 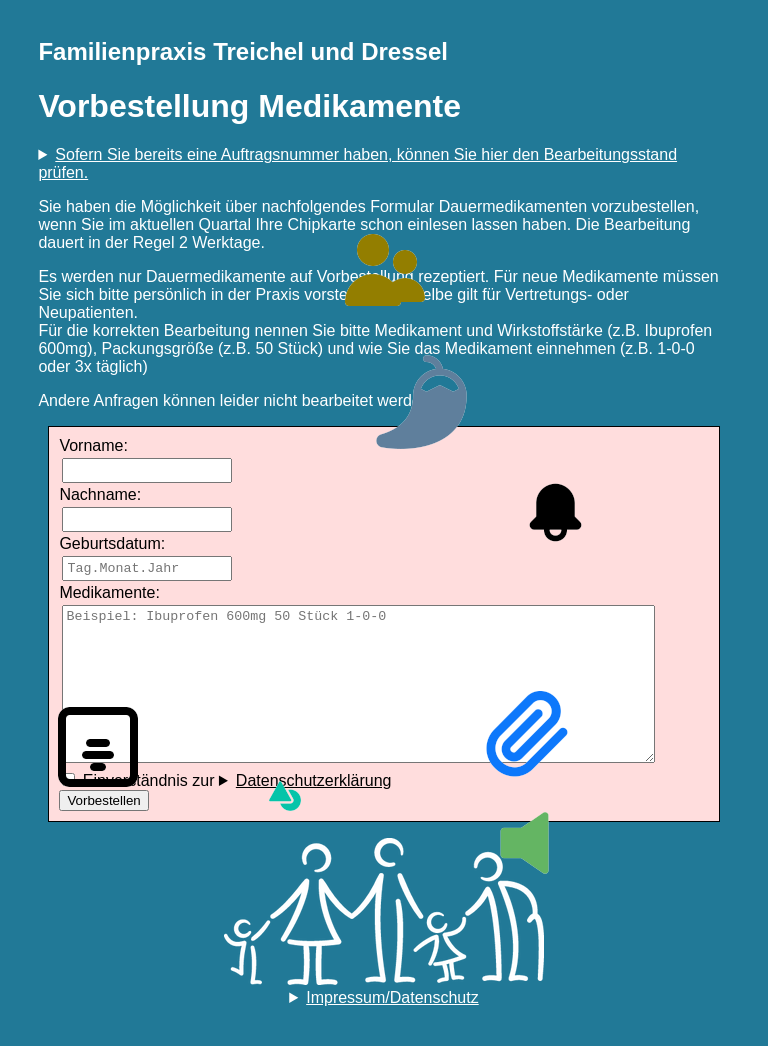 I want to click on align content to bottom center of container, so click(x=98, y=747).